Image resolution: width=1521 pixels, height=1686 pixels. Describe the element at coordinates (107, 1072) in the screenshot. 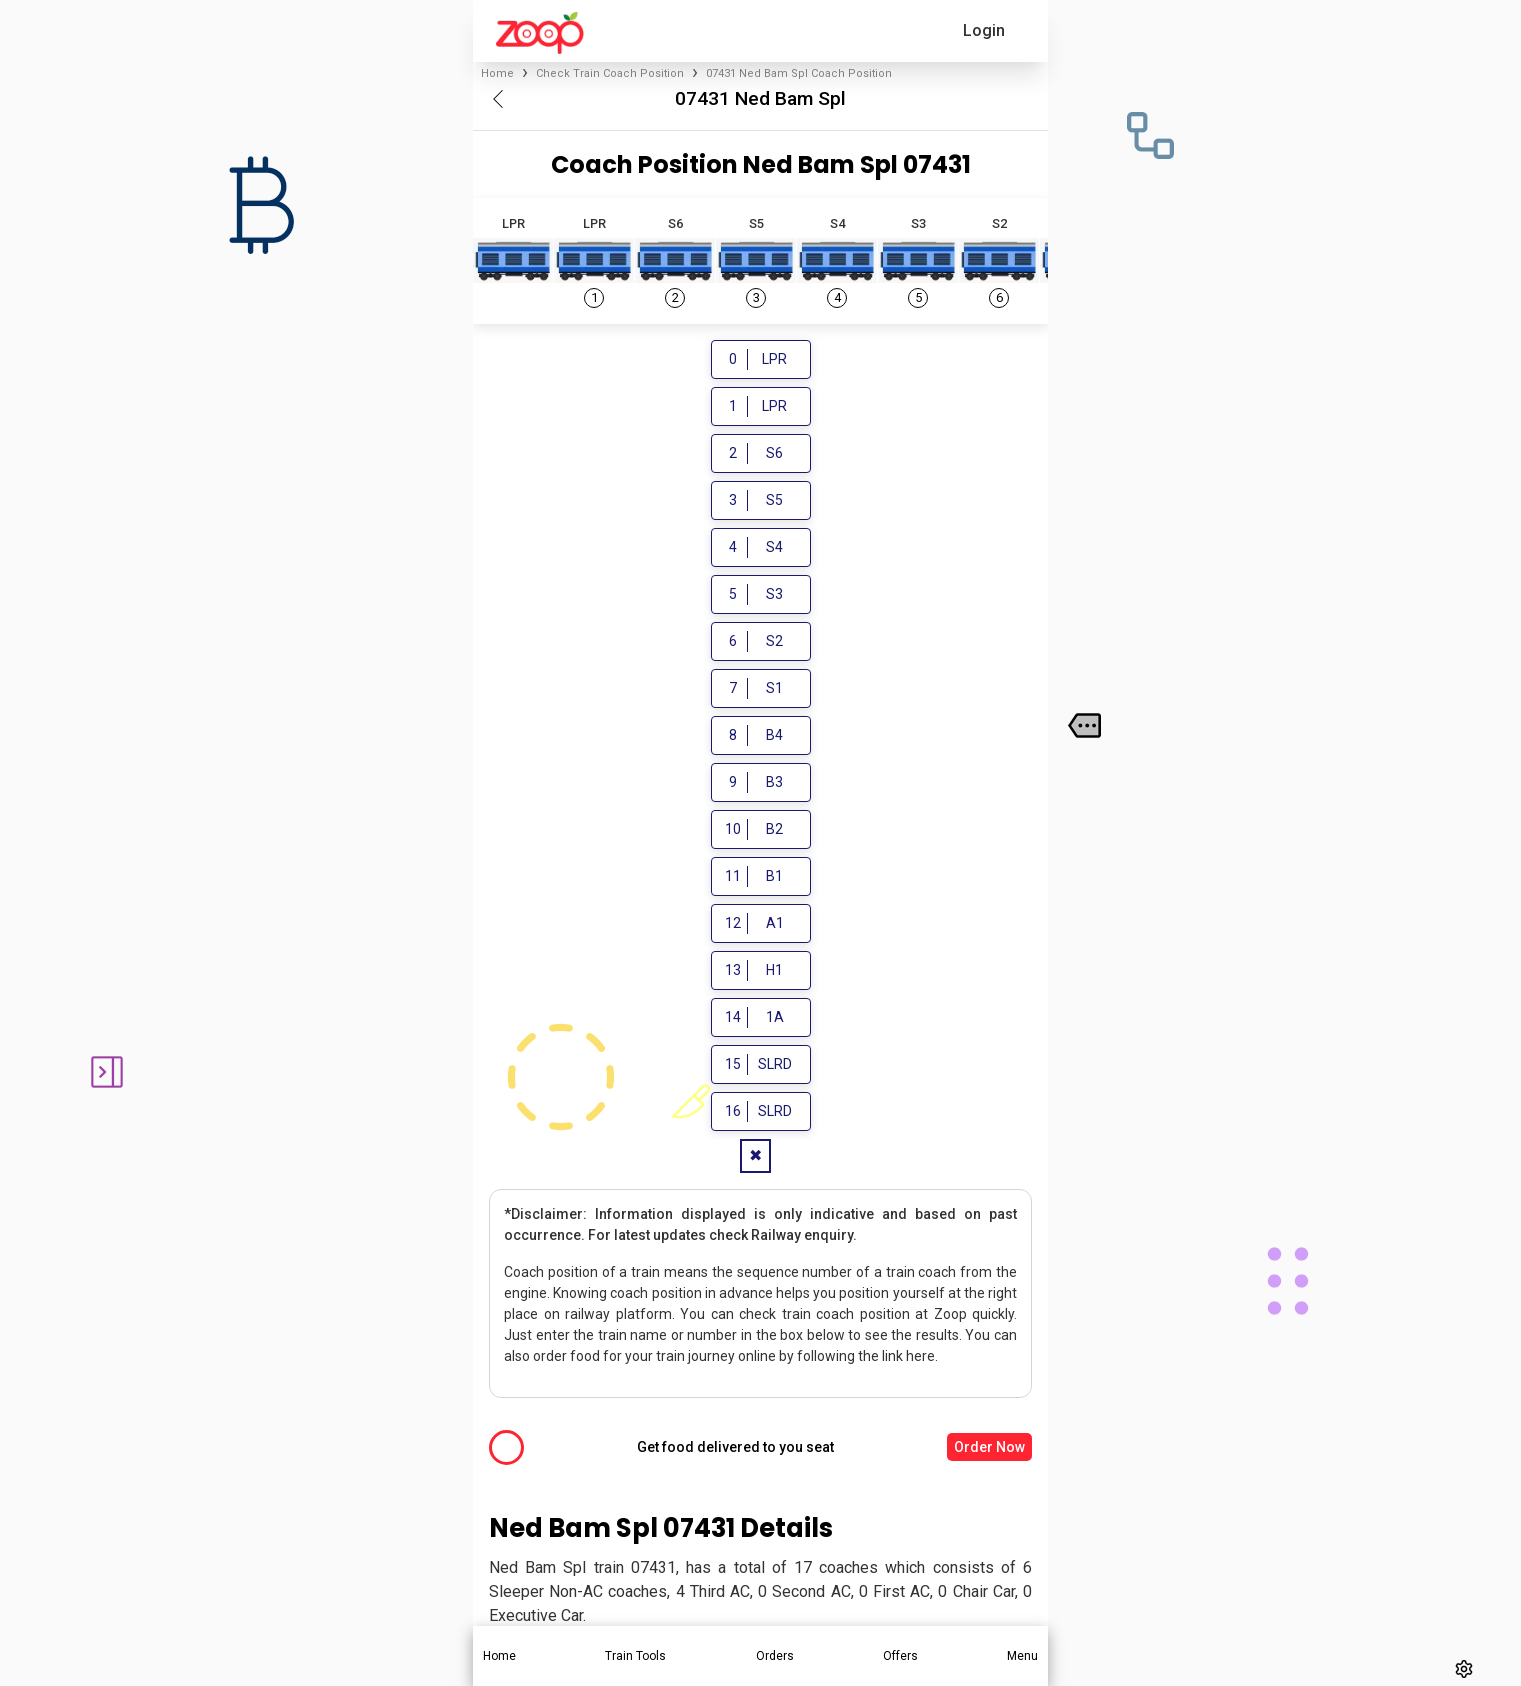

I see `collapse the sidebar panel` at that location.